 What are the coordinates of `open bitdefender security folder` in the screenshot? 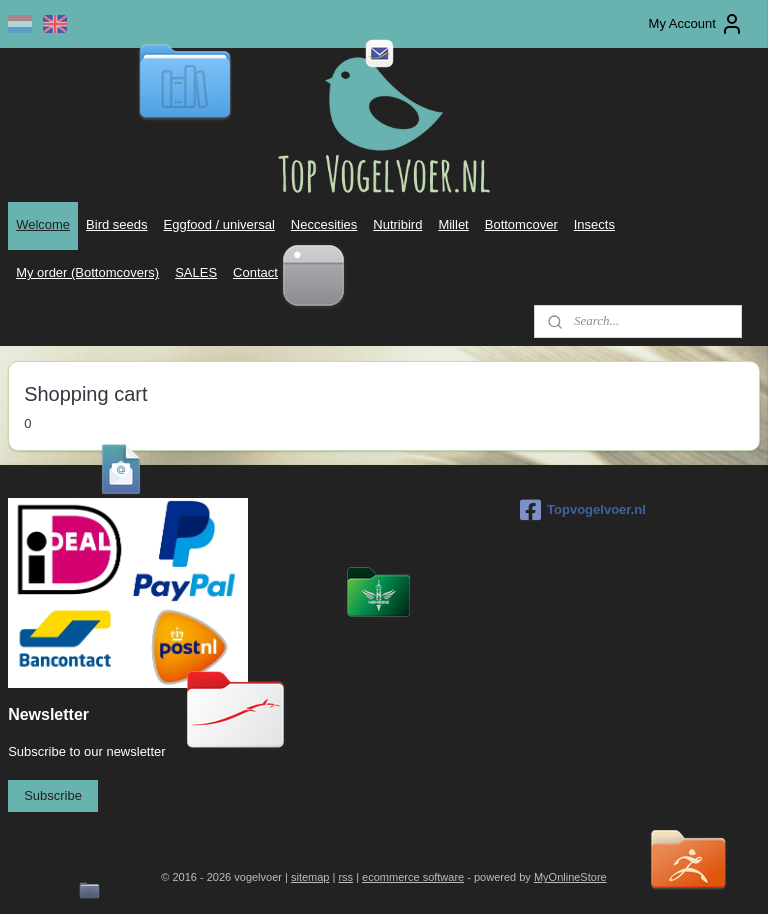 It's located at (235, 712).